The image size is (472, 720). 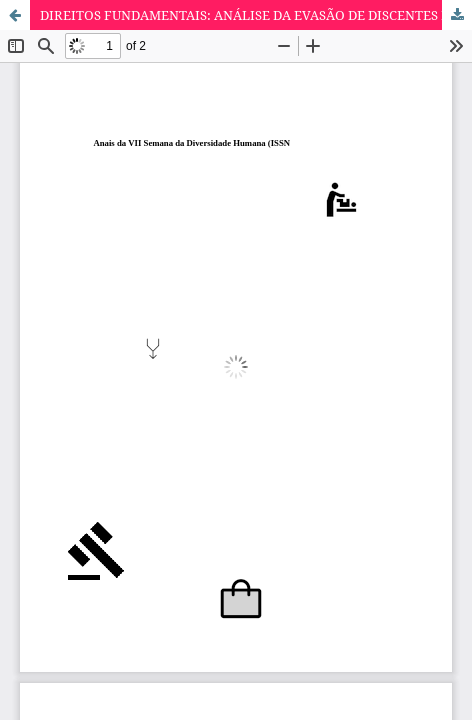 What do you see at coordinates (153, 348) in the screenshot?
I see `merge branches or items together` at bounding box center [153, 348].